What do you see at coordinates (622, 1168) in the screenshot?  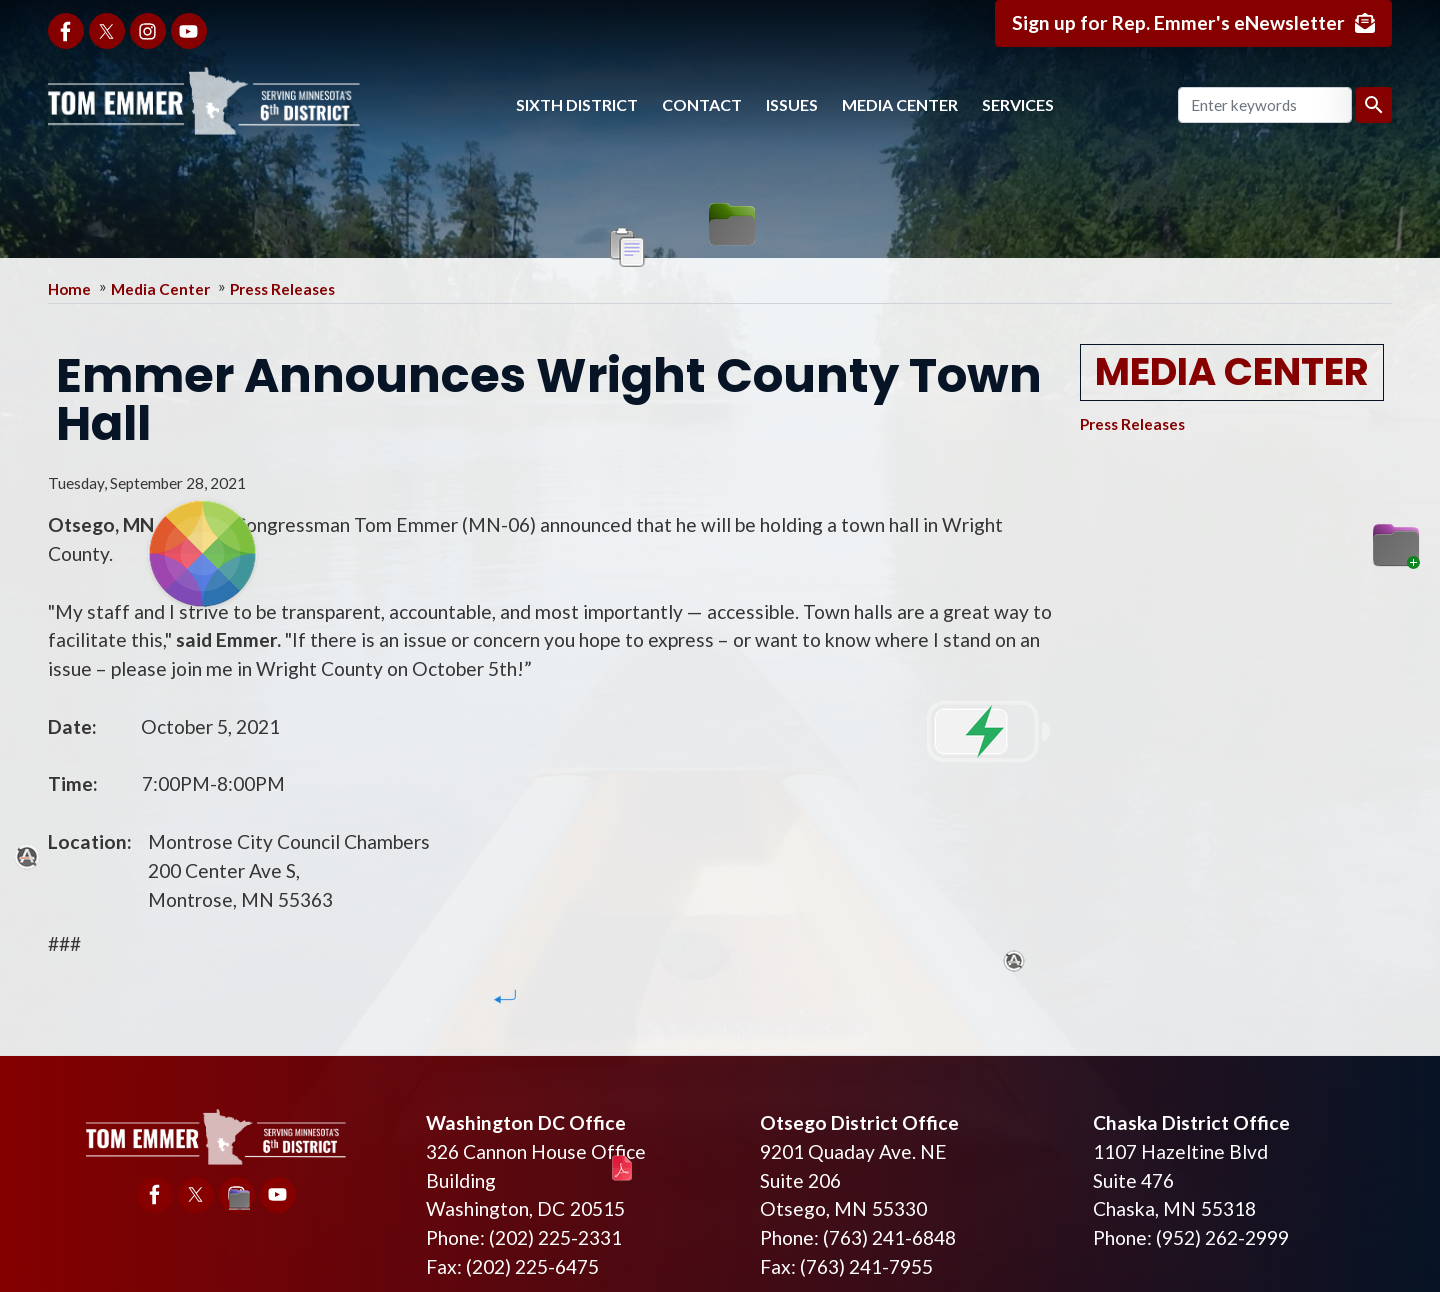 I see `a compressed PDF document file` at bounding box center [622, 1168].